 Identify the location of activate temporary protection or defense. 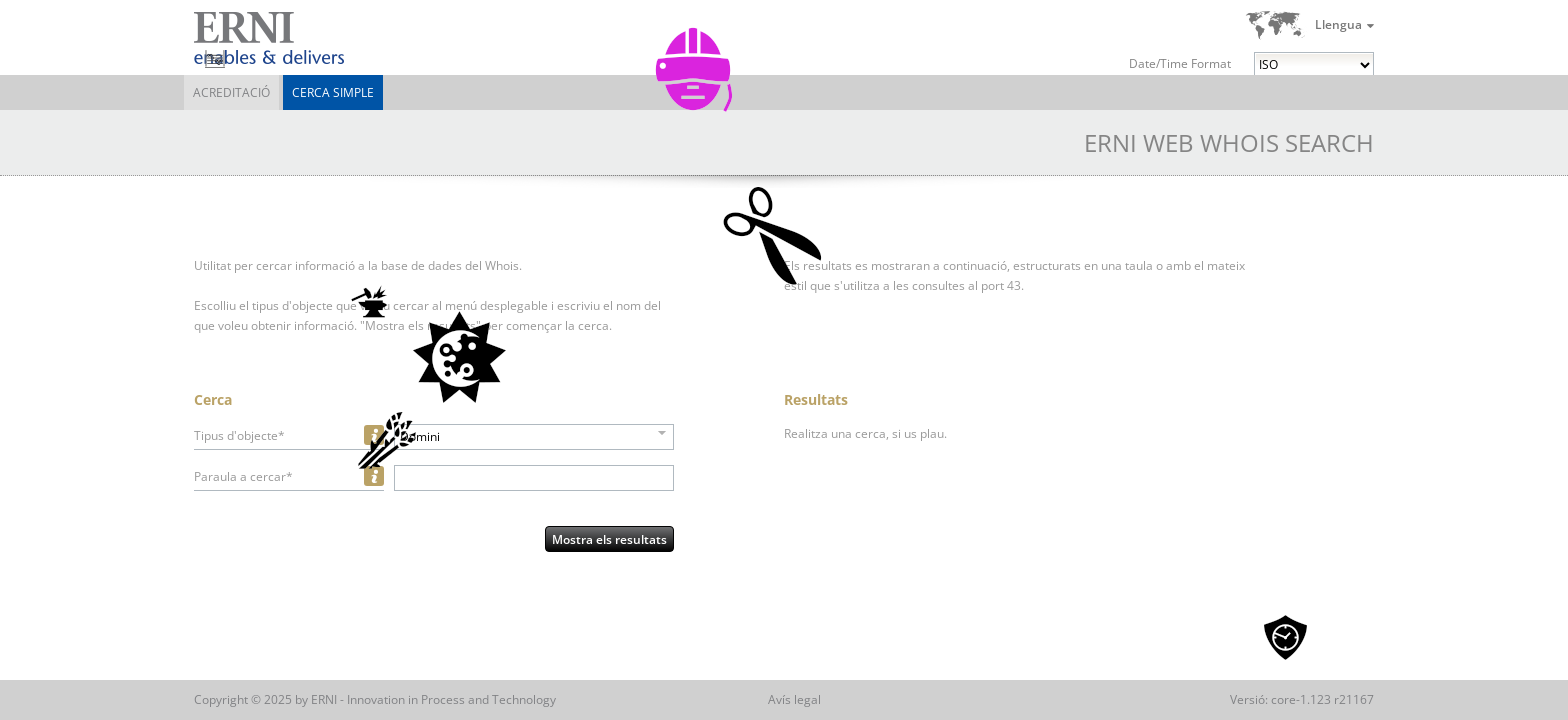
(1285, 637).